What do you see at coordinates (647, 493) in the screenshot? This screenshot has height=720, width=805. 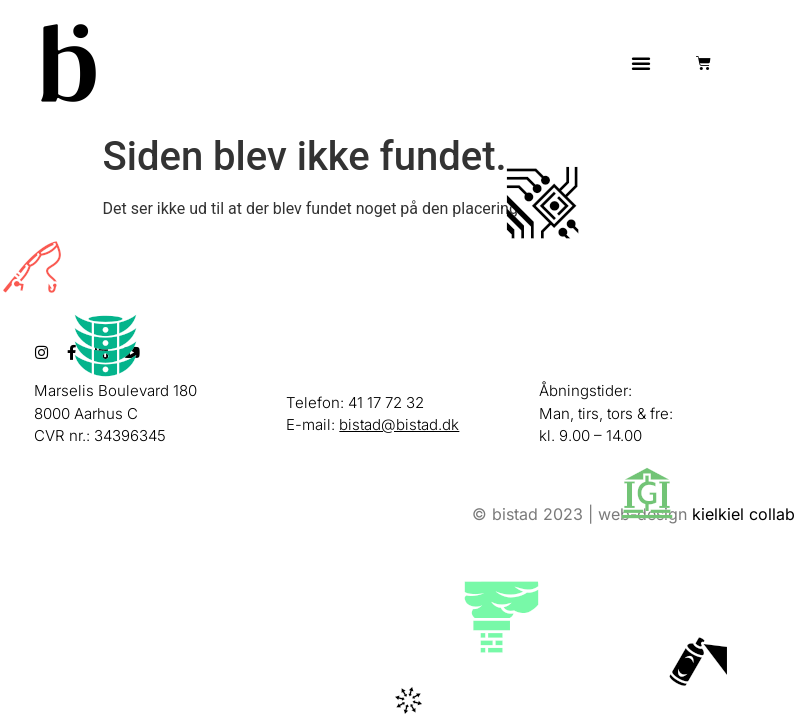 I see `access banking or financial services` at bounding box center [647, 493].